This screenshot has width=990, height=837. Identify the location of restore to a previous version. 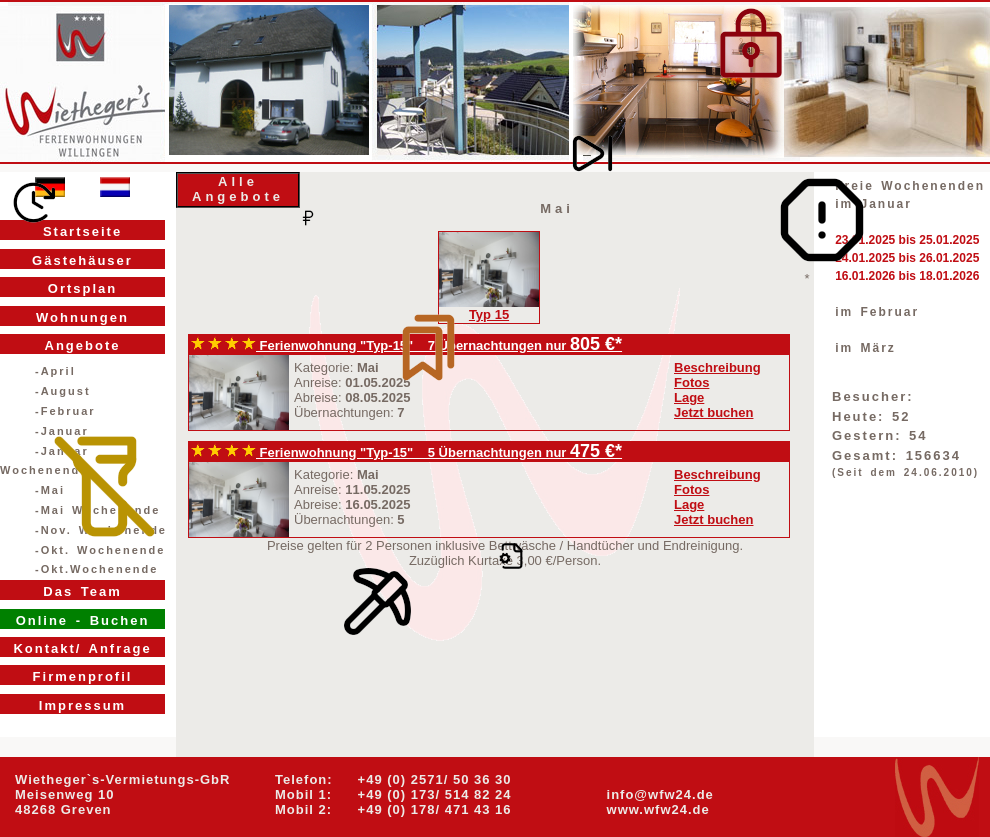
(33, 202).